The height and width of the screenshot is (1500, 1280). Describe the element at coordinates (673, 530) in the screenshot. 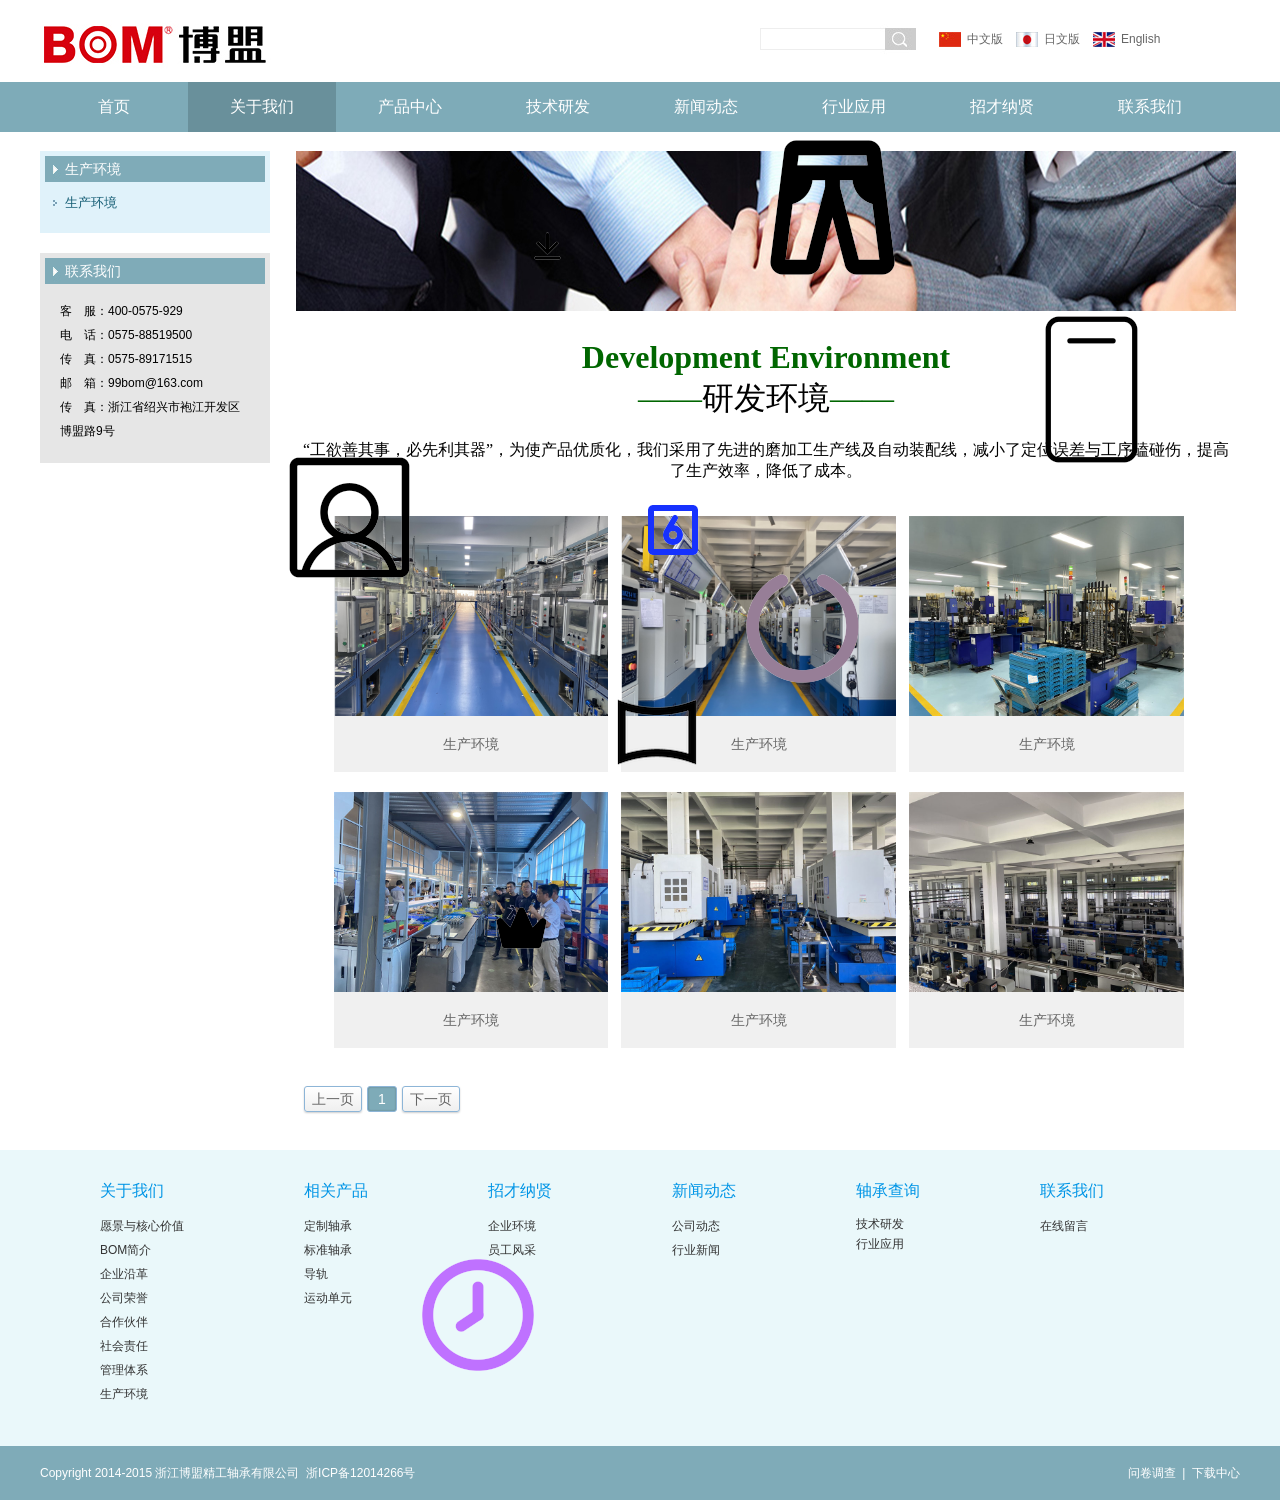

I see `select or input the number six` at that location.